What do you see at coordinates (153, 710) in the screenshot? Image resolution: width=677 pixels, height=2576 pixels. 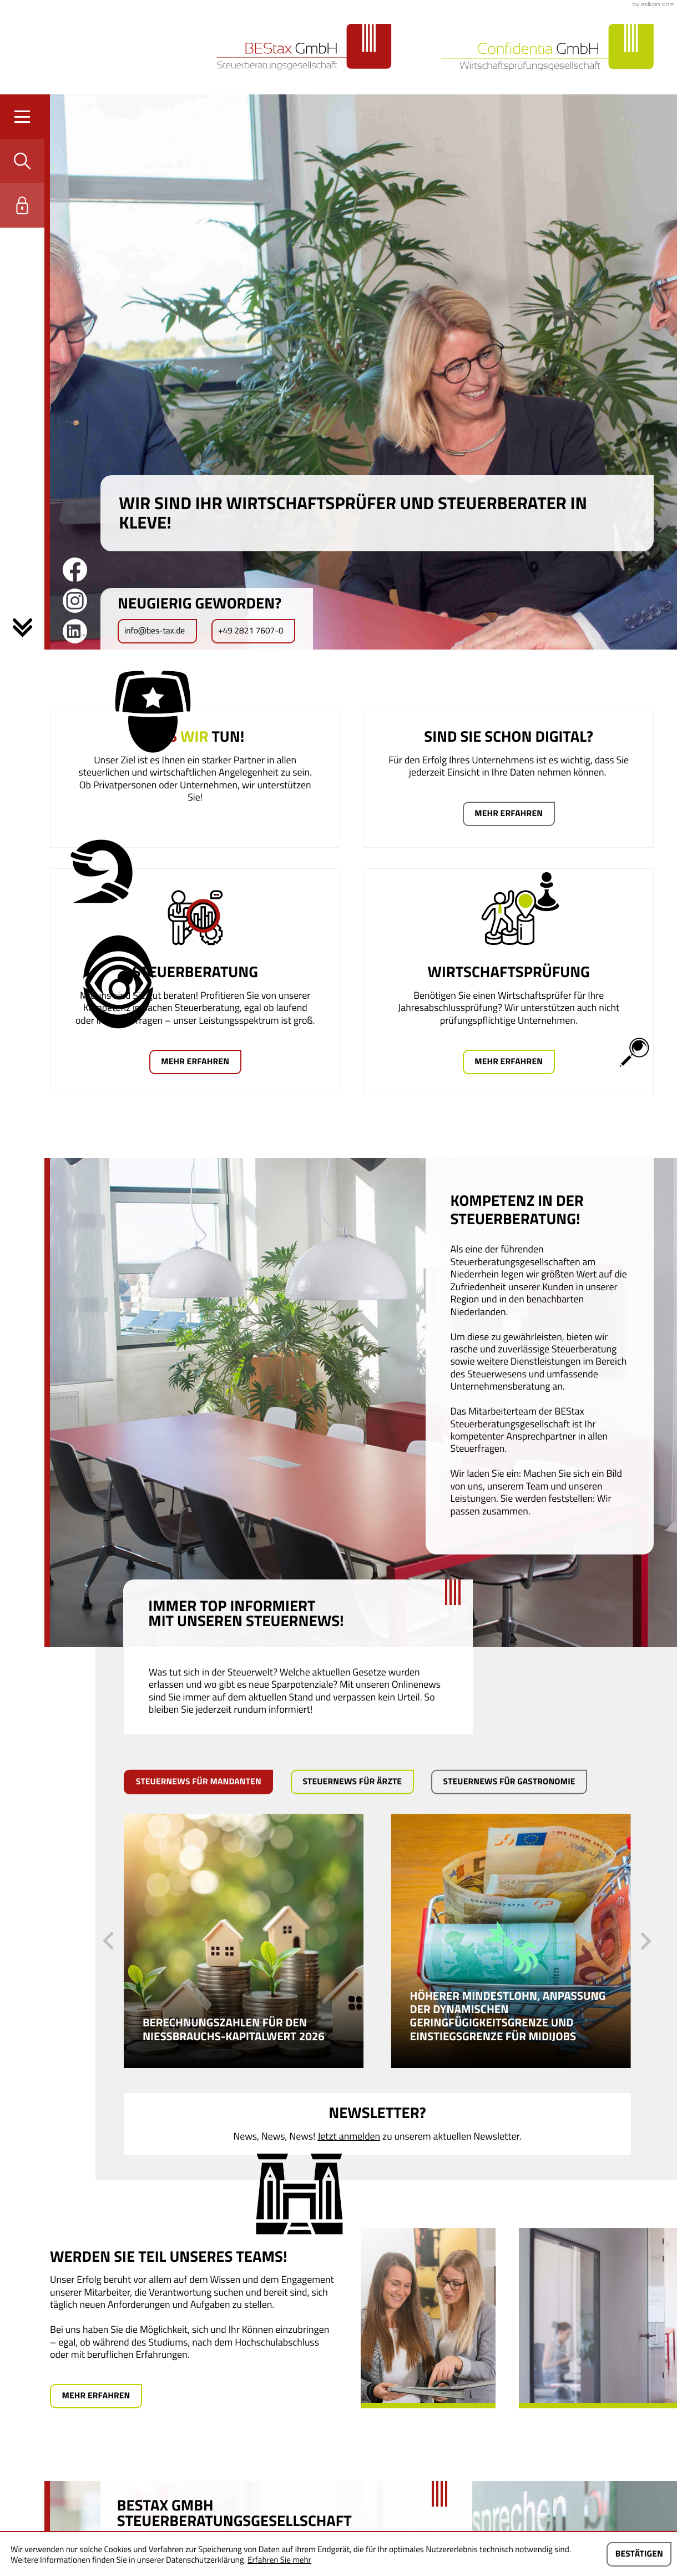 I see `select Russian-style winter hat accessory` at bounding box center [153, 710].